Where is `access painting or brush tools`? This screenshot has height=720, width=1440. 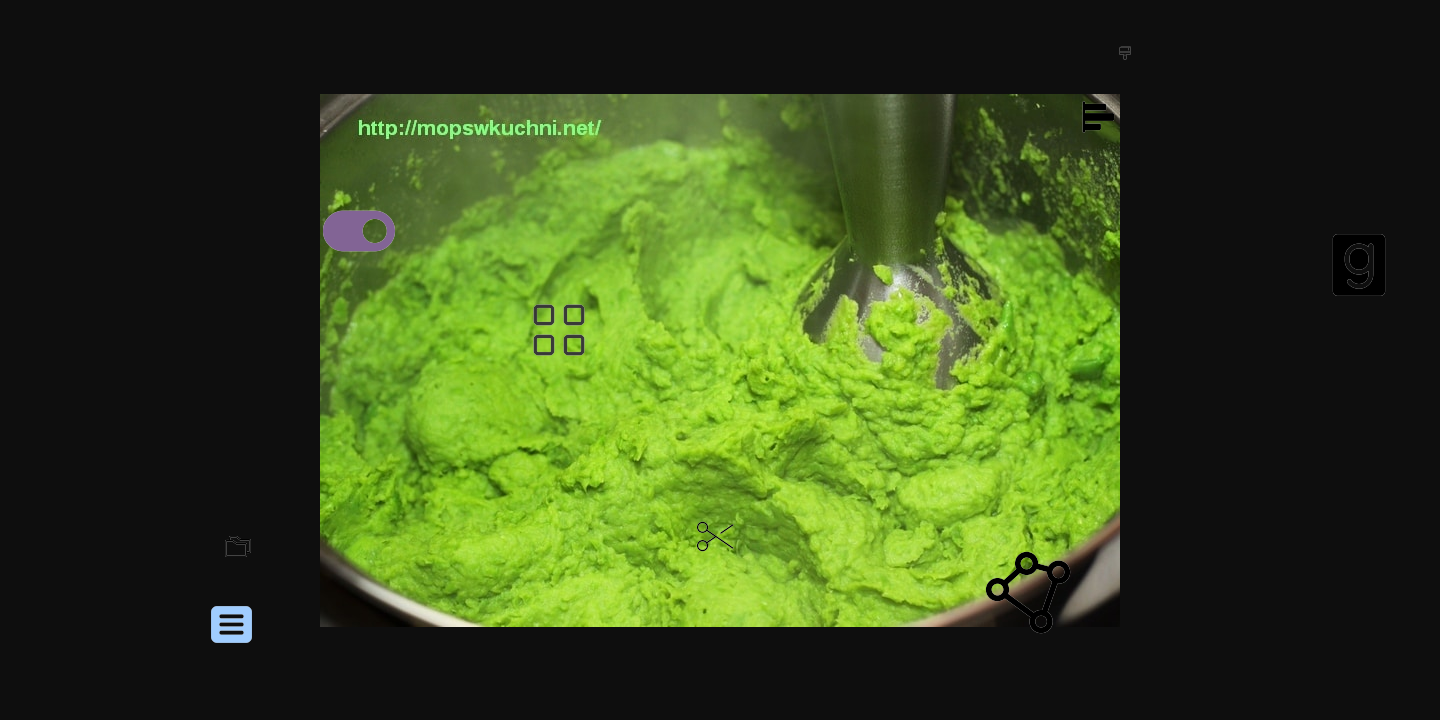
access painting or brush tools is located at coordinates (1125, 53).